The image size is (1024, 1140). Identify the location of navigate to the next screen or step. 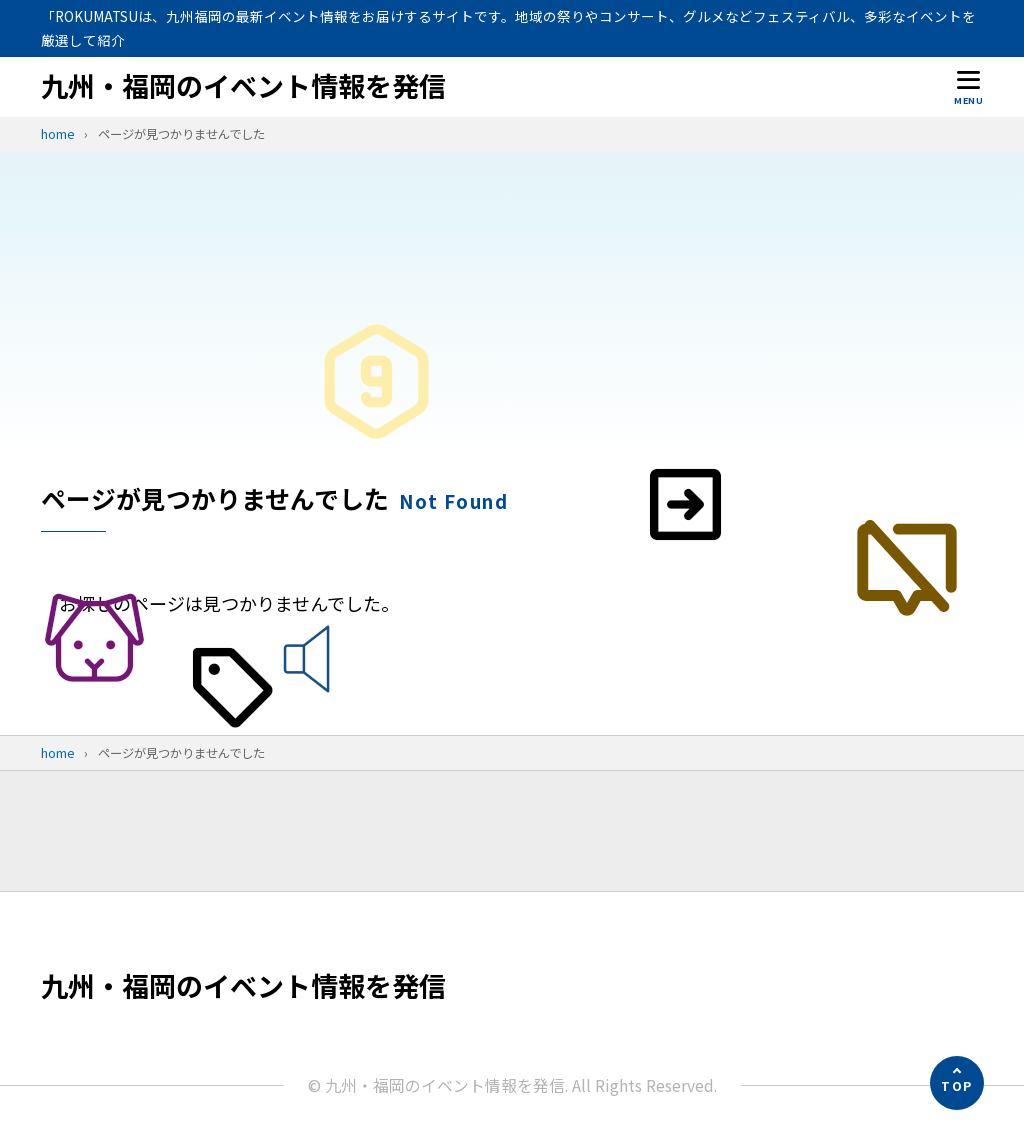
(685, 504).